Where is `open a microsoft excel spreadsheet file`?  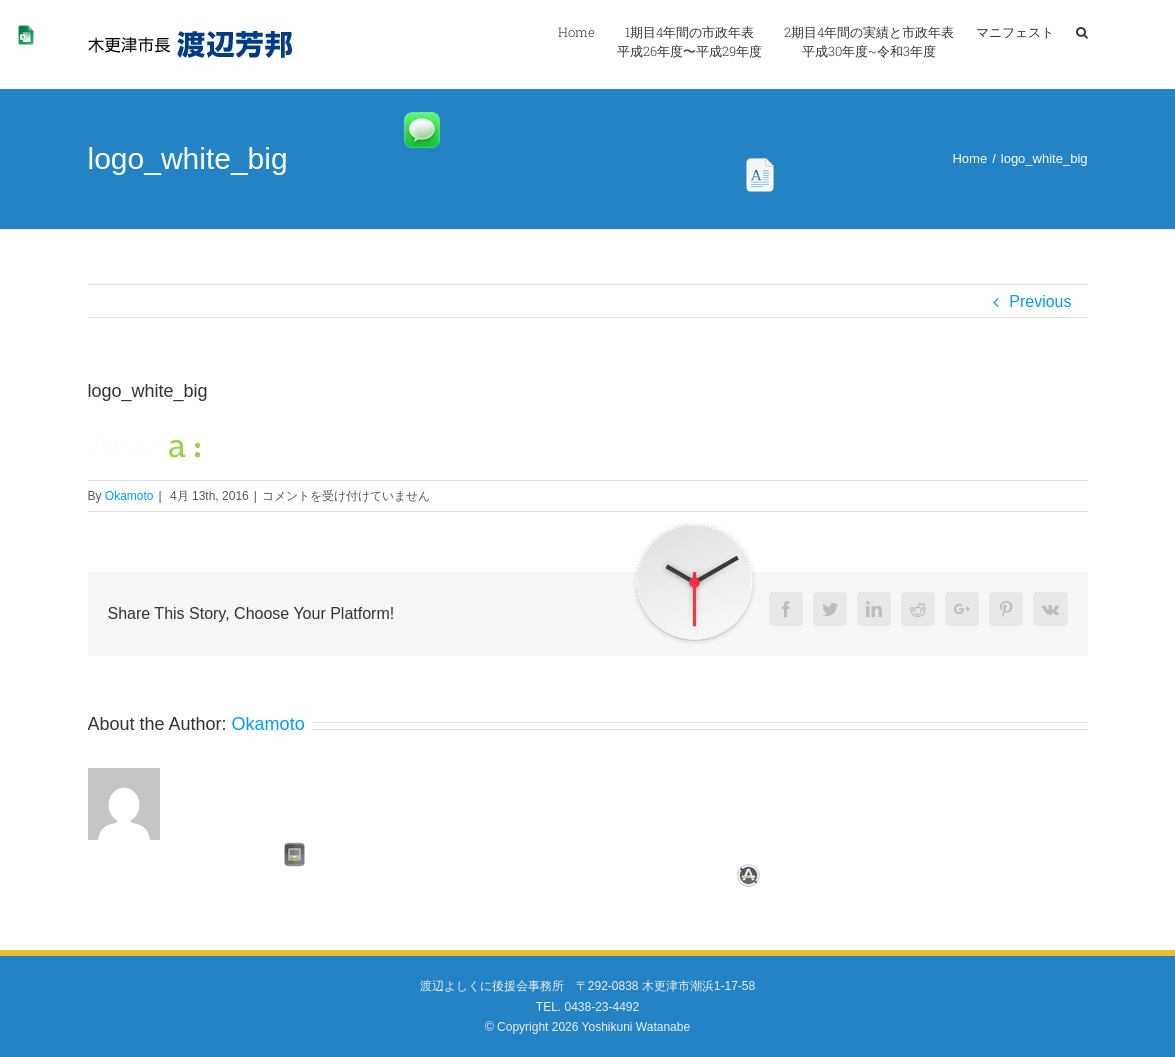
open a microsoft excel spreadsheet file is located at coordinates (26, 35).